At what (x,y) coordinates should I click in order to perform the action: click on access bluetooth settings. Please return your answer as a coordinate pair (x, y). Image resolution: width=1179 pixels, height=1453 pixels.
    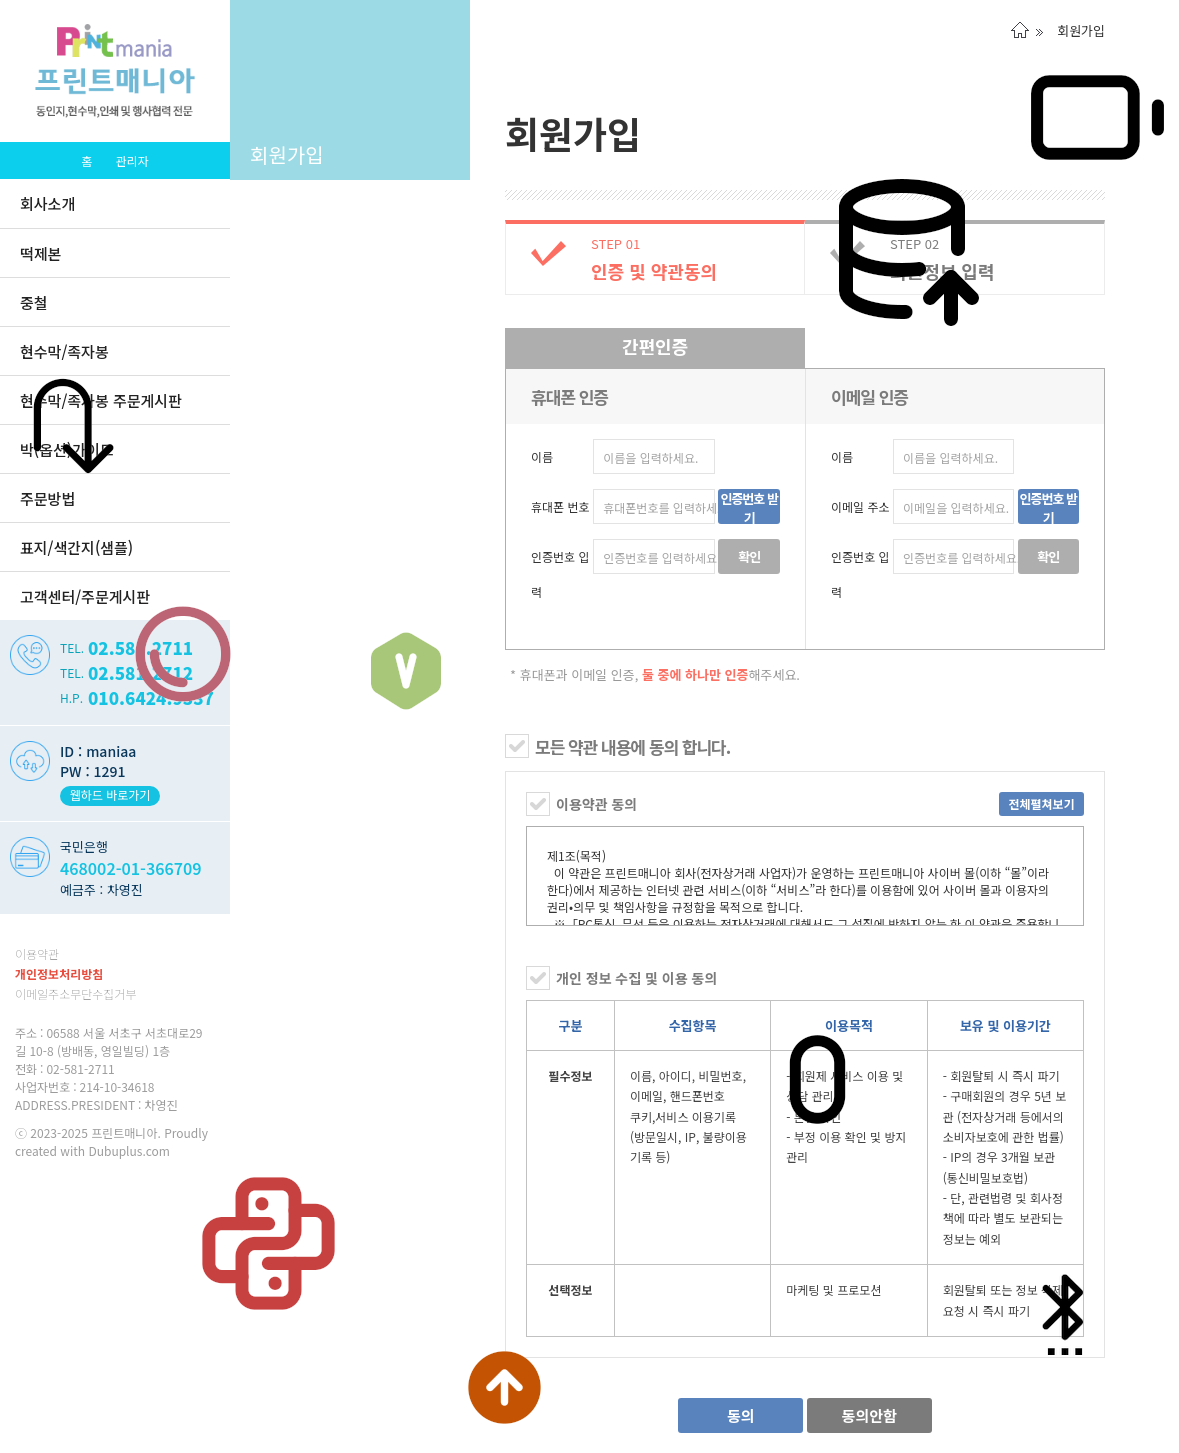
    Looking at the image, I should click on (1065, 1314).